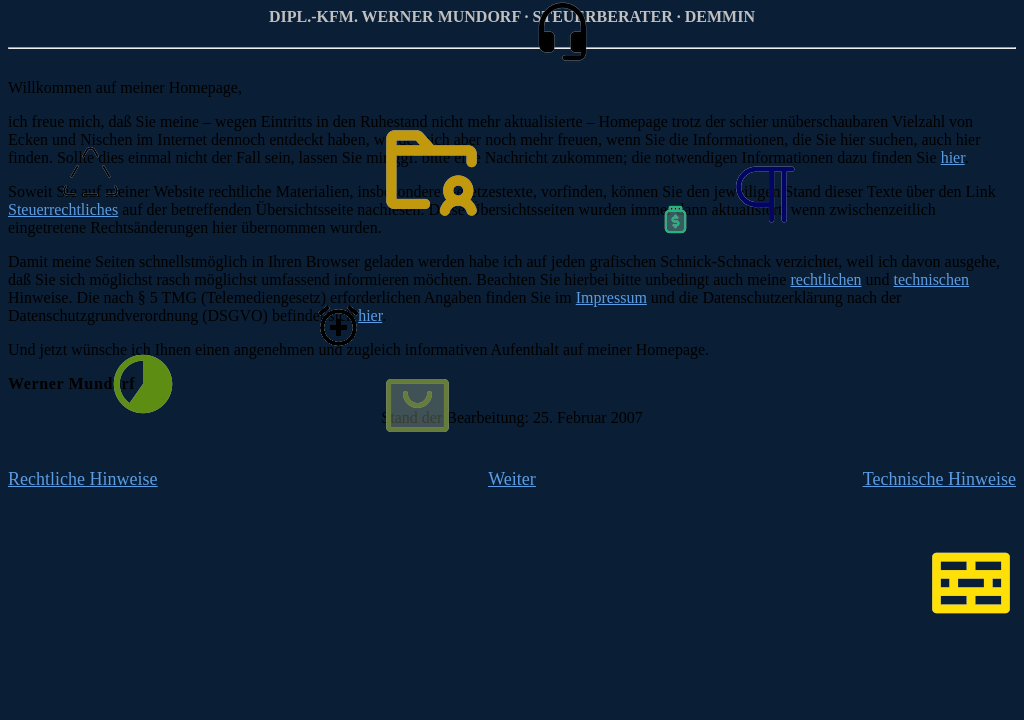 Image resolution: width=1024 pixels, height=720 pixels. I want to click on add a new alarm, so click(338, 325).